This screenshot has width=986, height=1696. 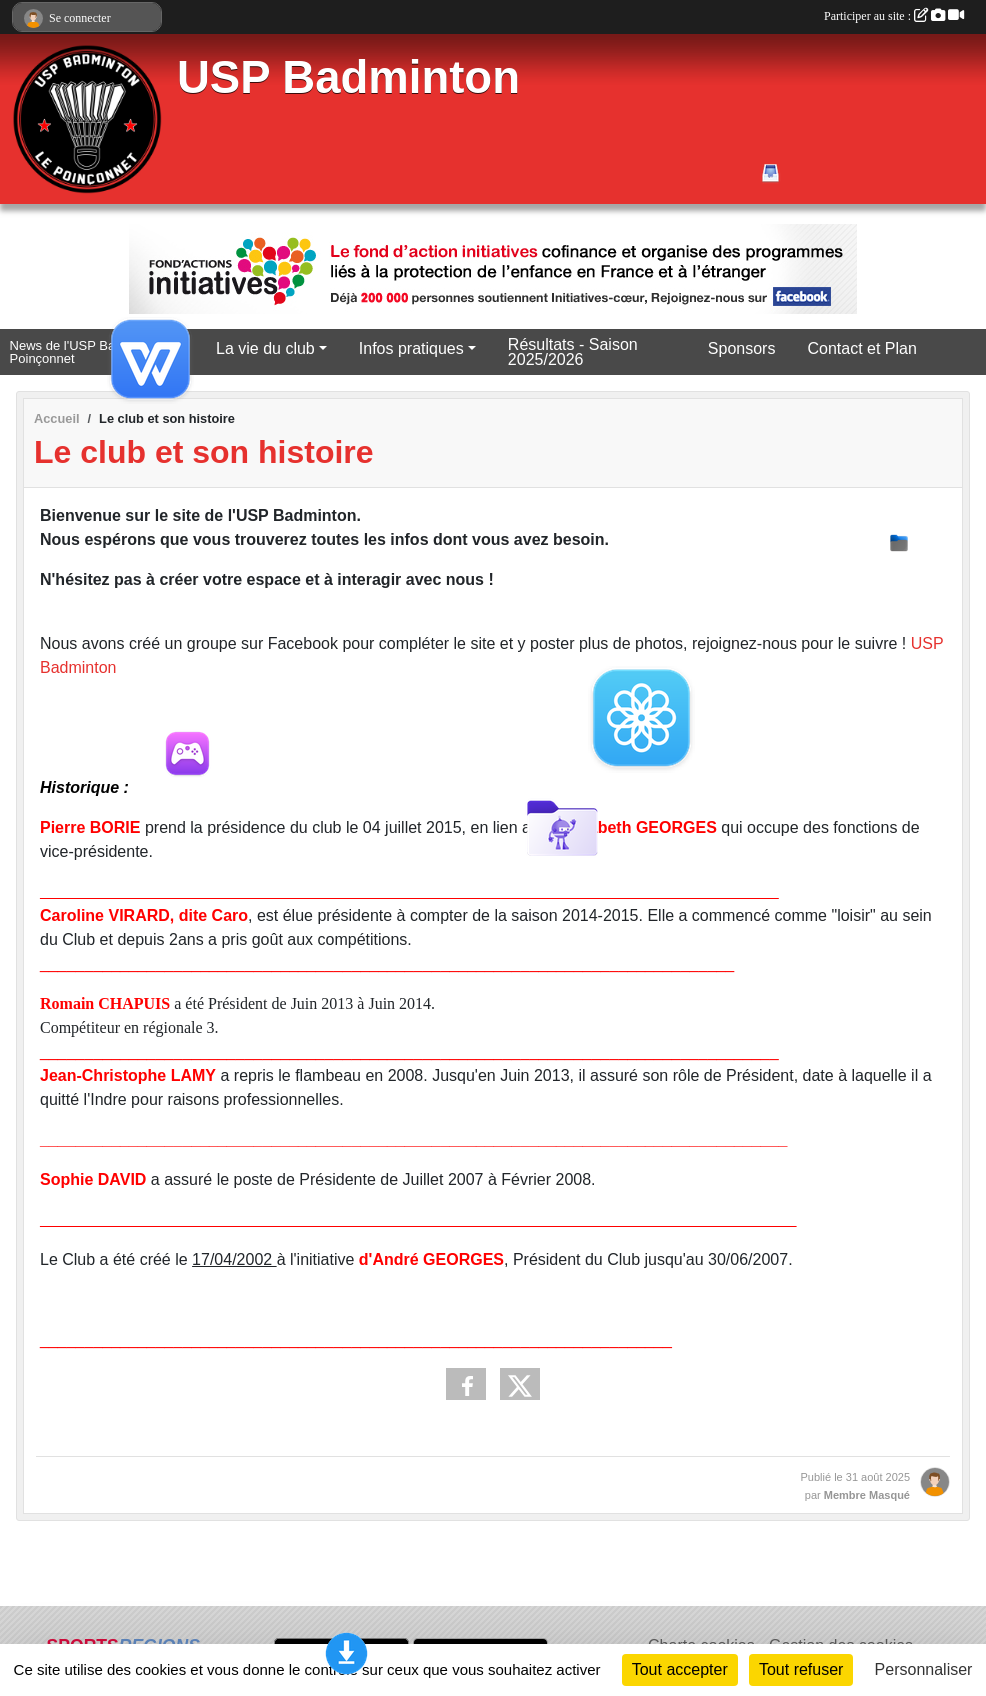 I want to click on open the maui framework project folder, so click(x=562, y=830).